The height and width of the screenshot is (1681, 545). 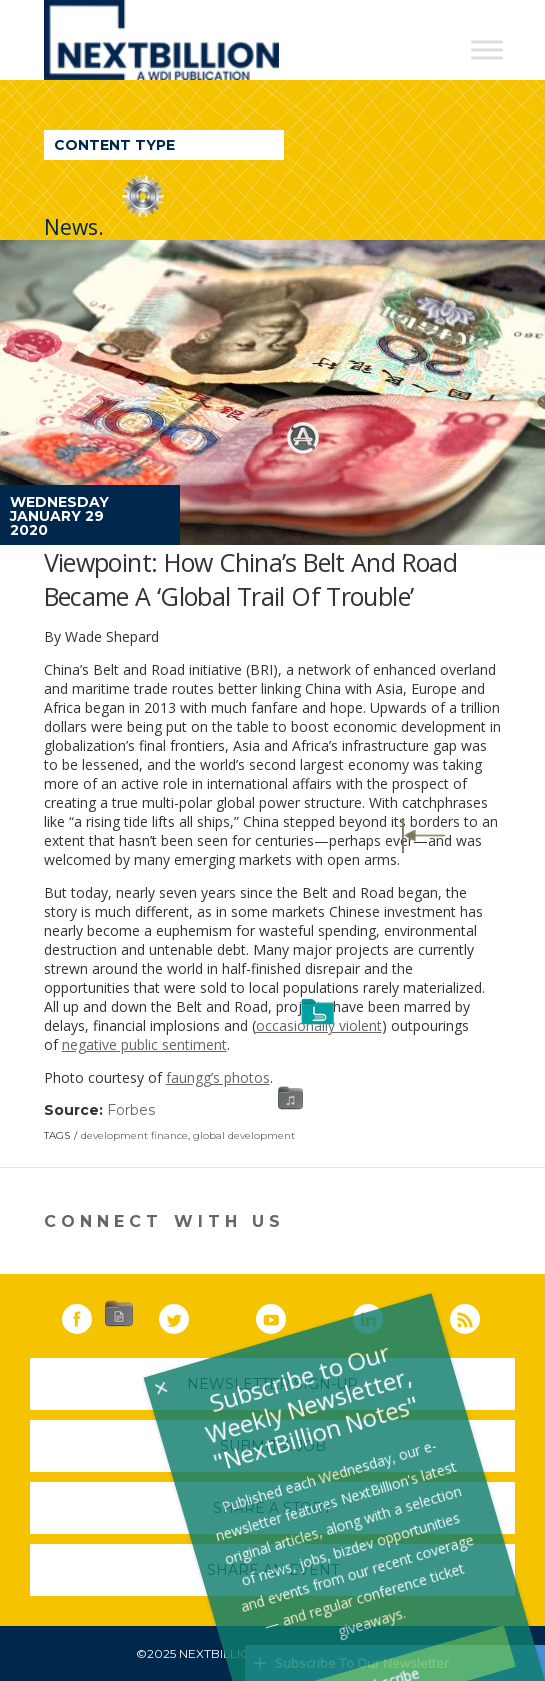 I want to click on open taaghche app files folder, so click(x=317, y=1012).